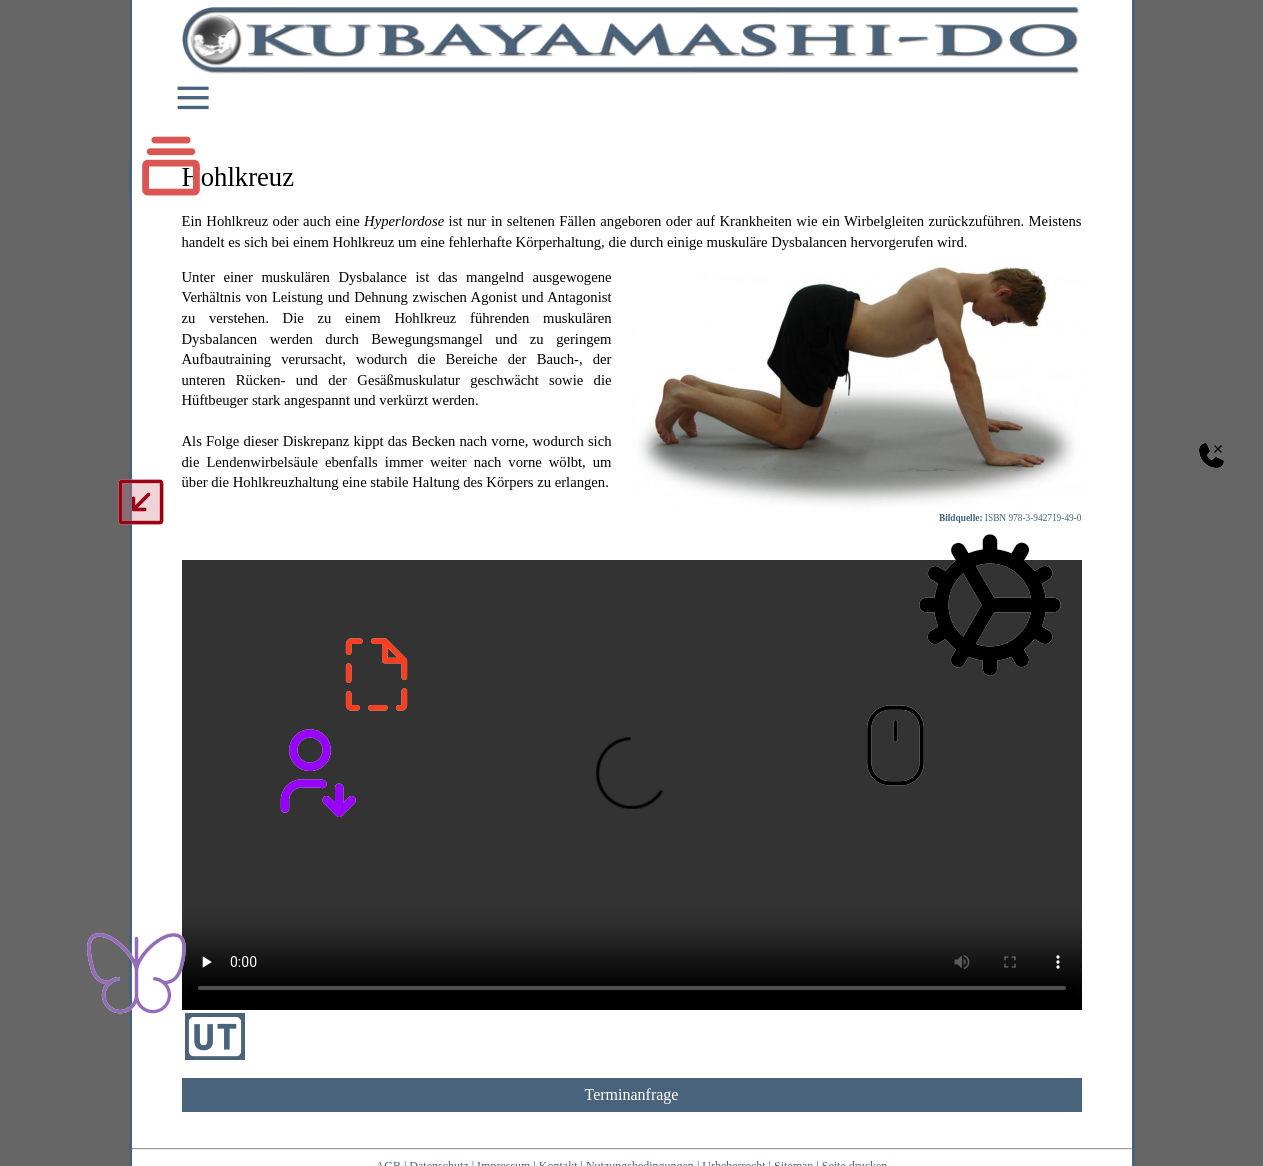 The image size is (1263, 1166). What do you see at coordinates (310, 771) in the screenshot?
I see `demote a user's role or permissions` at bounding box center [310, 771].